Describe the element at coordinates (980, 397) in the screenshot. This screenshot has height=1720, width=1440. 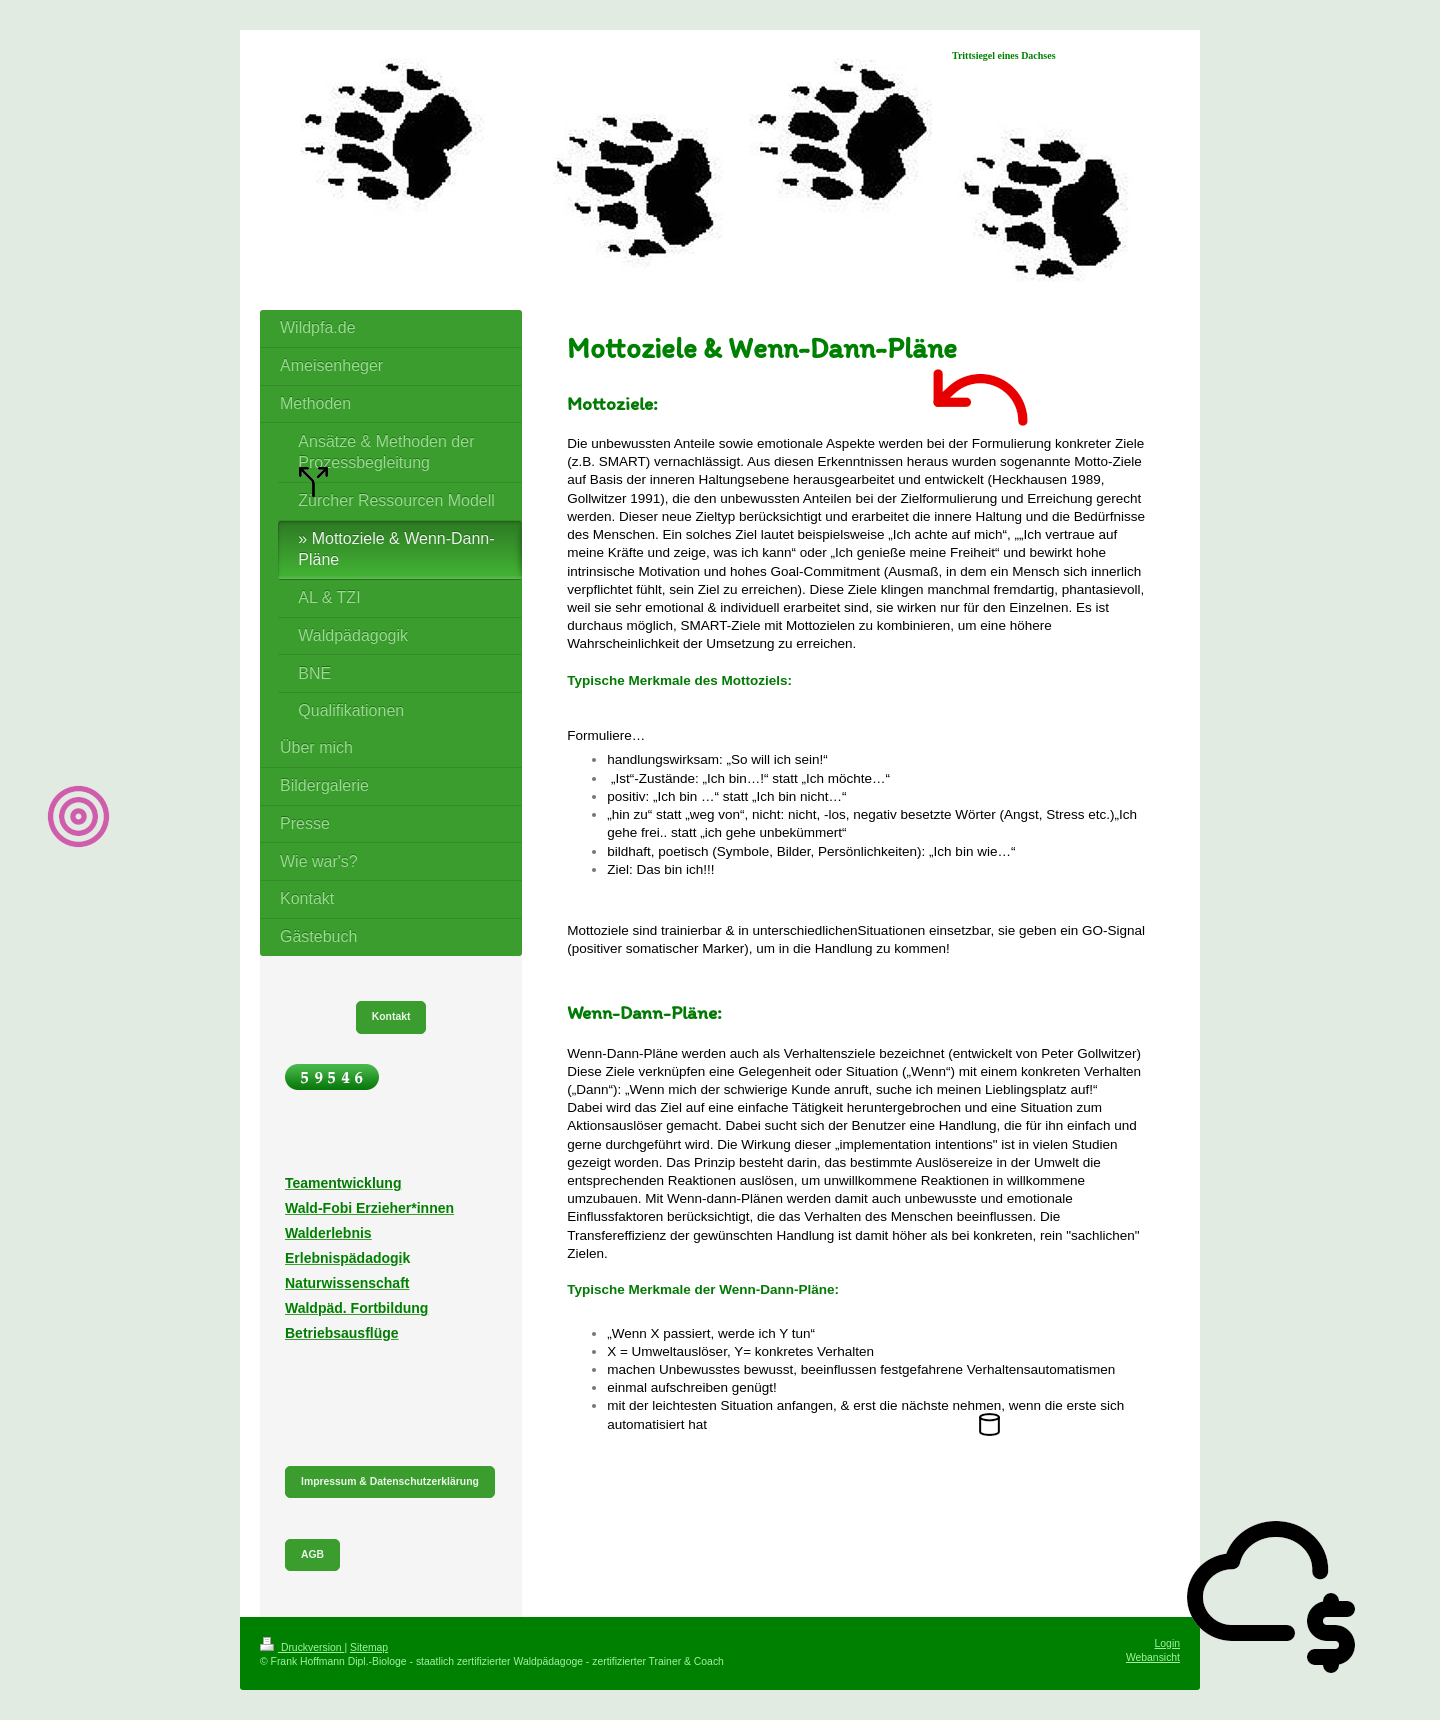
I see `undo the last action` at that location.